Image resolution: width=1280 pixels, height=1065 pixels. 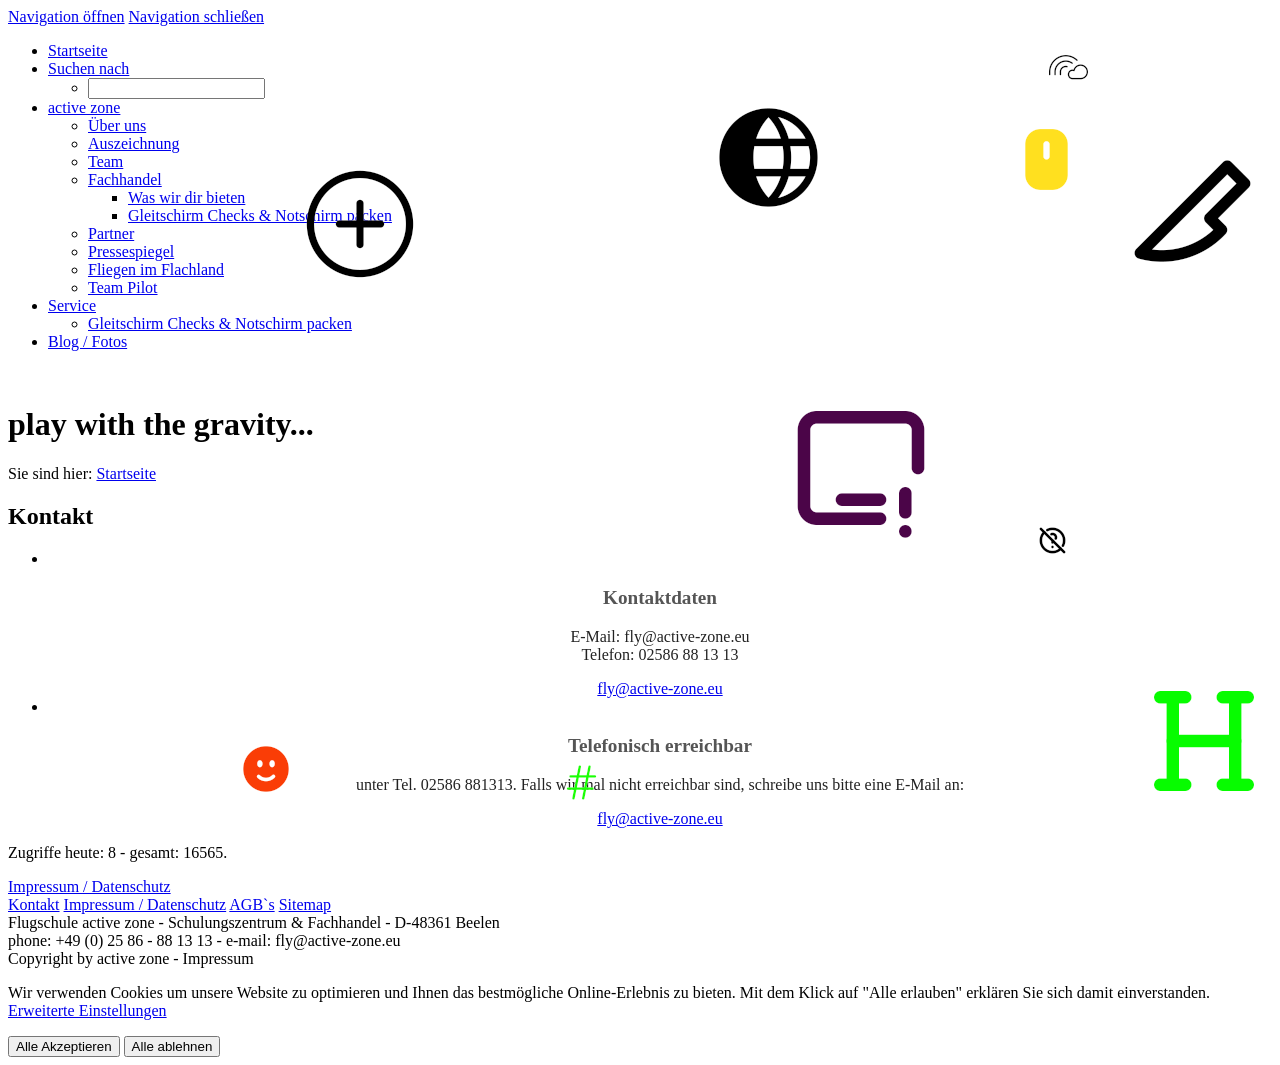 I want to click on view weather conditions, so click(x=1068, y=66).